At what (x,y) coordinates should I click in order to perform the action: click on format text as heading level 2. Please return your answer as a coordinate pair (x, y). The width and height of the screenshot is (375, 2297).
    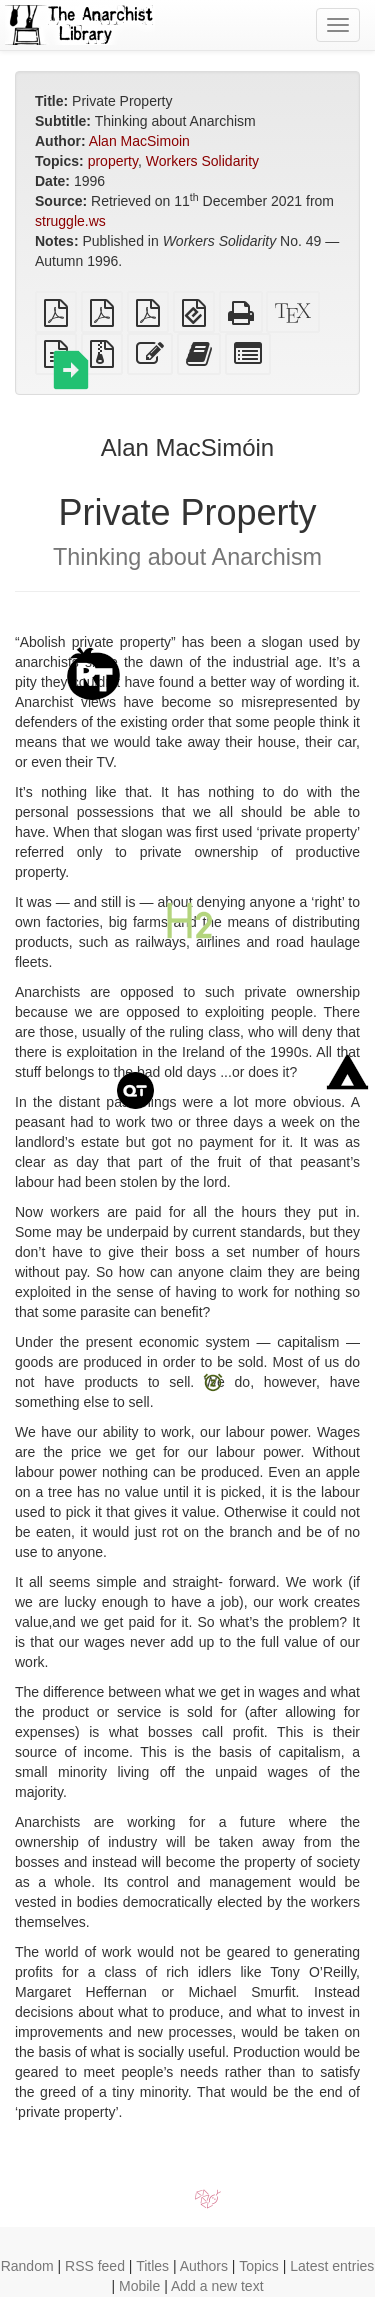
    Looking at the image, I should click on (189, 920).